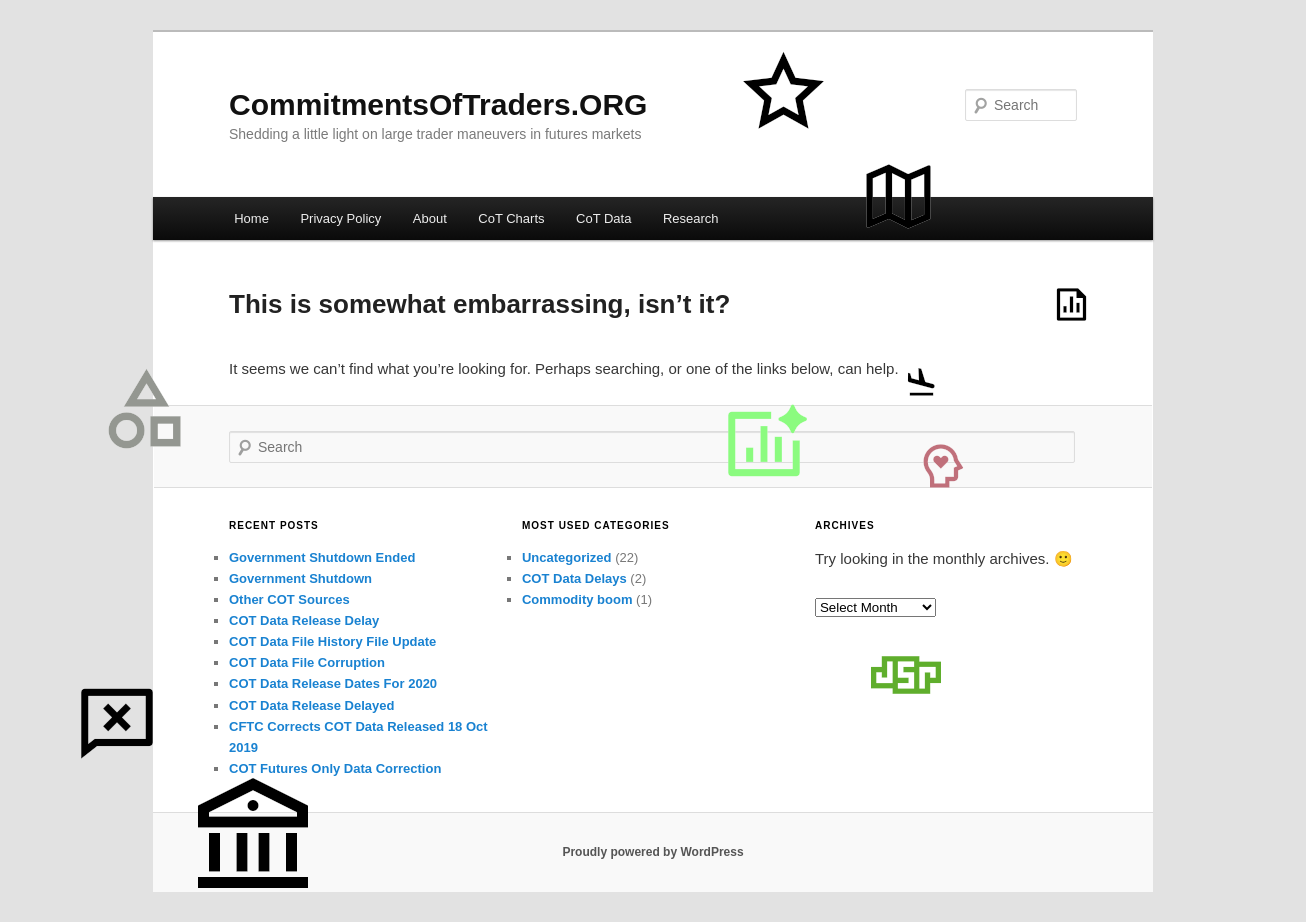 This screenshot has width=1306, height=922. I want to click on indicates arriving flight status, so click(921, 382).